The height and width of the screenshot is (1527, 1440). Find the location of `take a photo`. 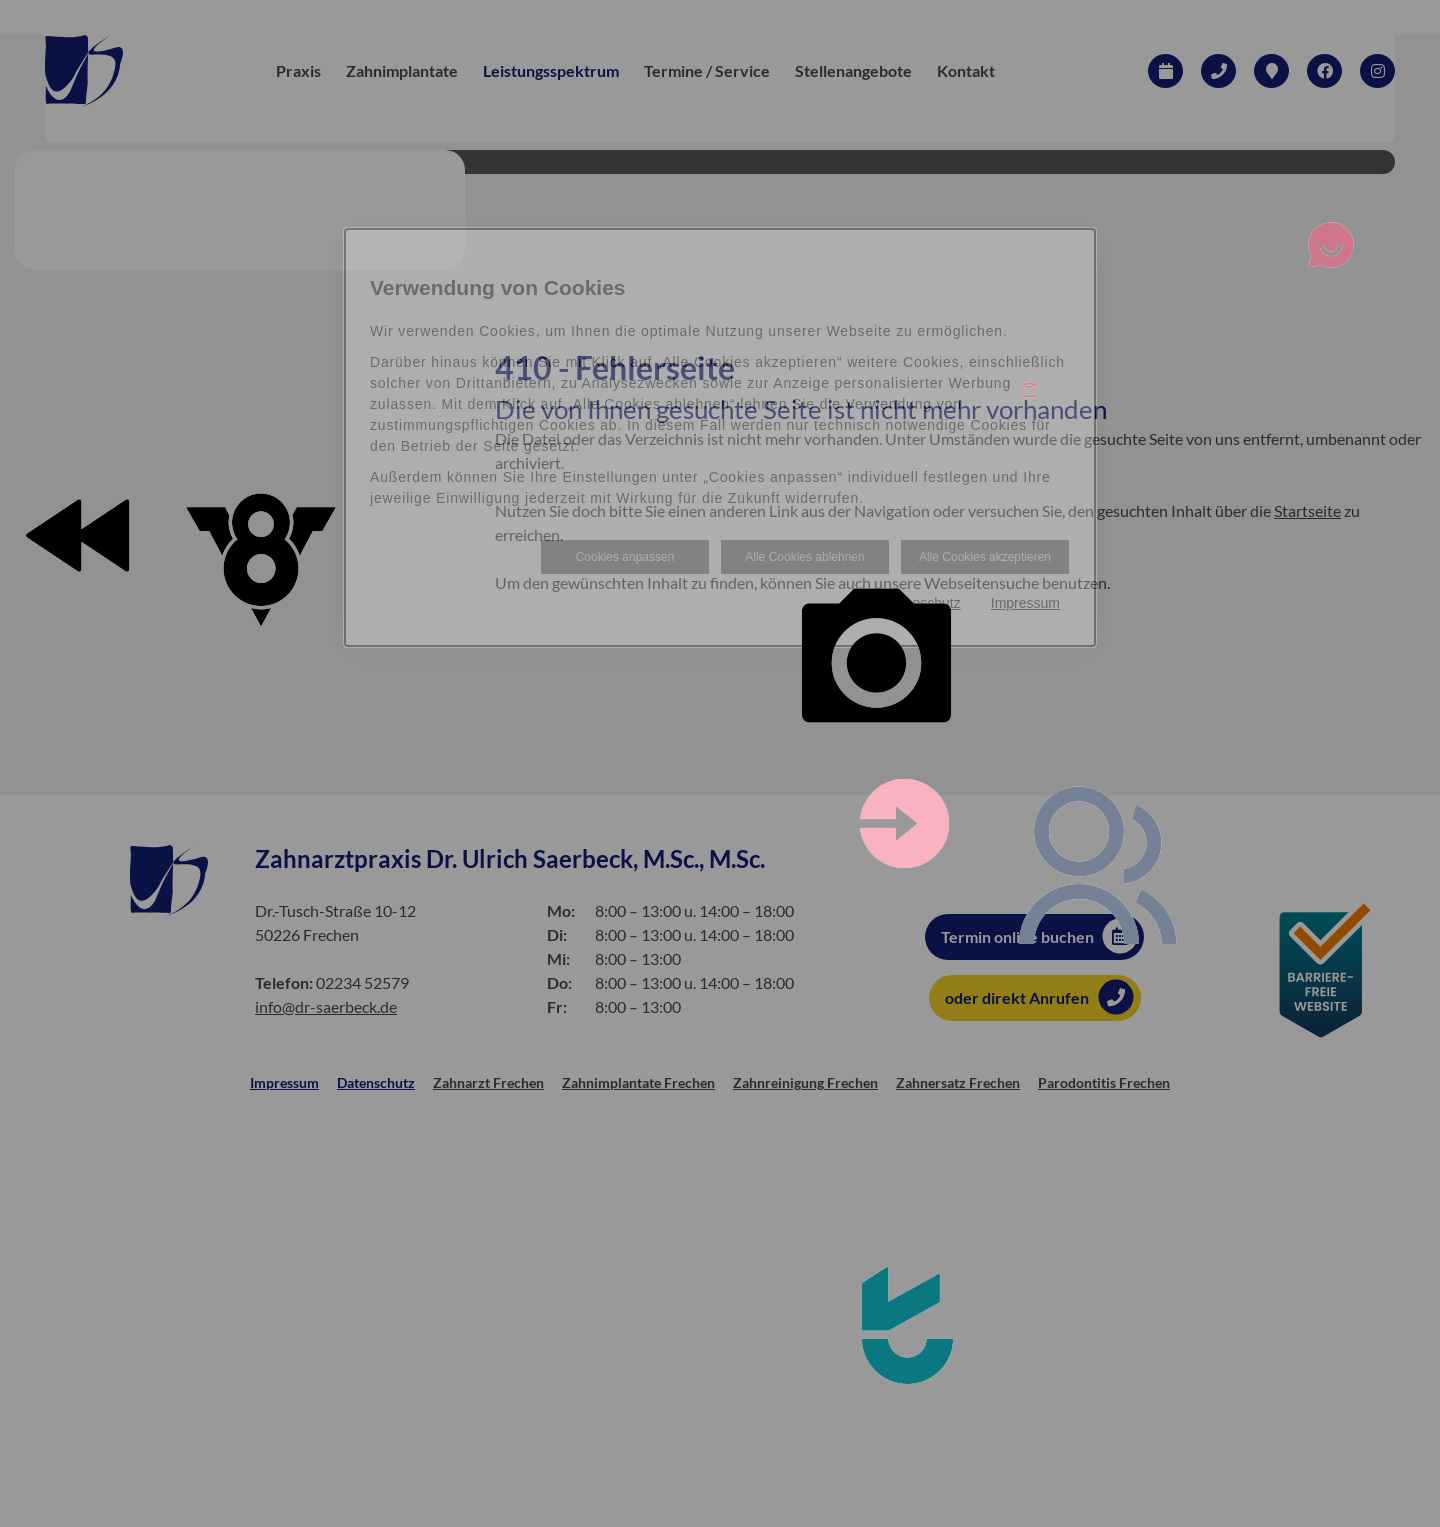

take a photo is located at coordinates (876, 655).